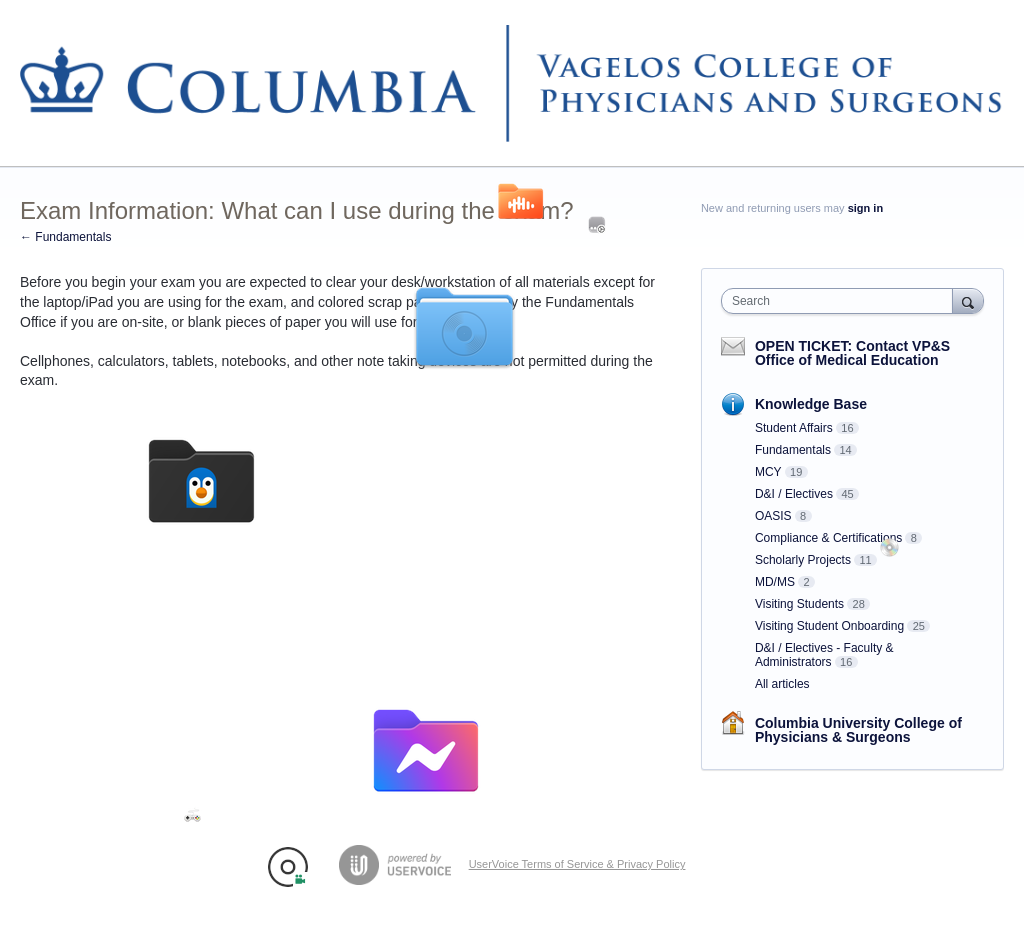  What do you see at coordinates (425, 753) in the screenshot?
I see `open messenger downloads or files folder` at bounding box center [425, 753].